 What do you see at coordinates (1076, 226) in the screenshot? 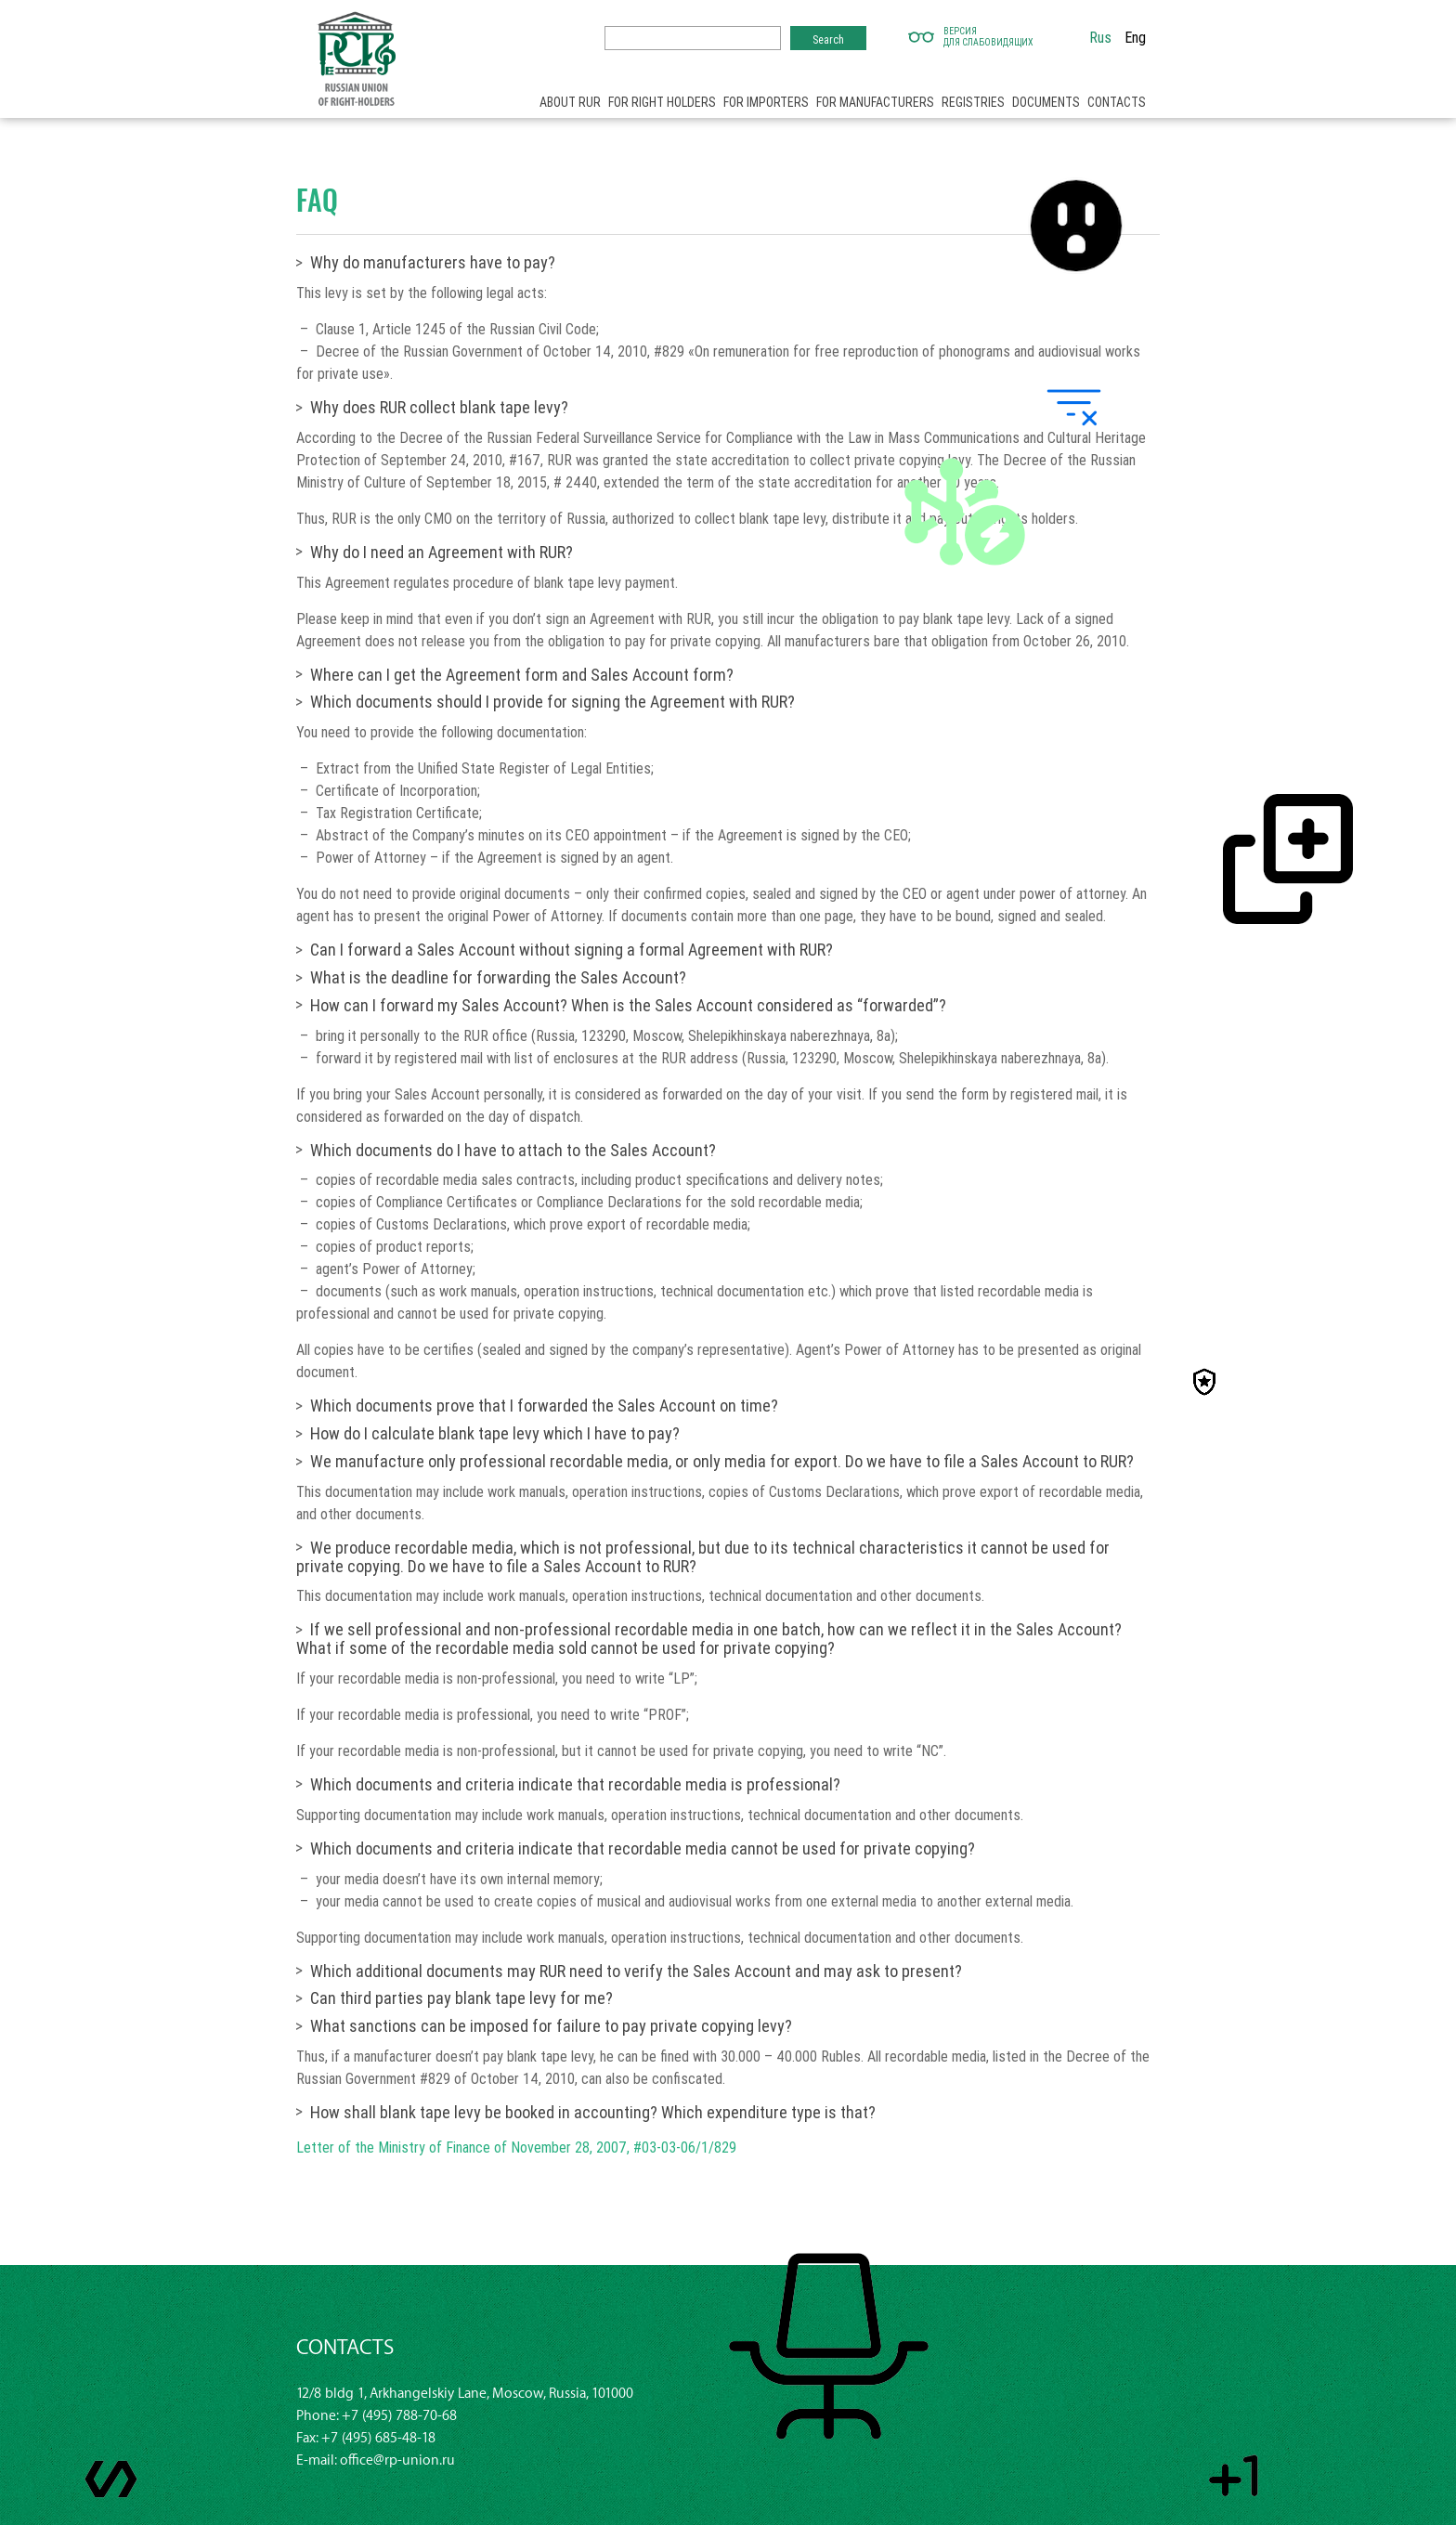
I see `indicates an electrical outlet or power socket` at bounding box center [1076, 226].